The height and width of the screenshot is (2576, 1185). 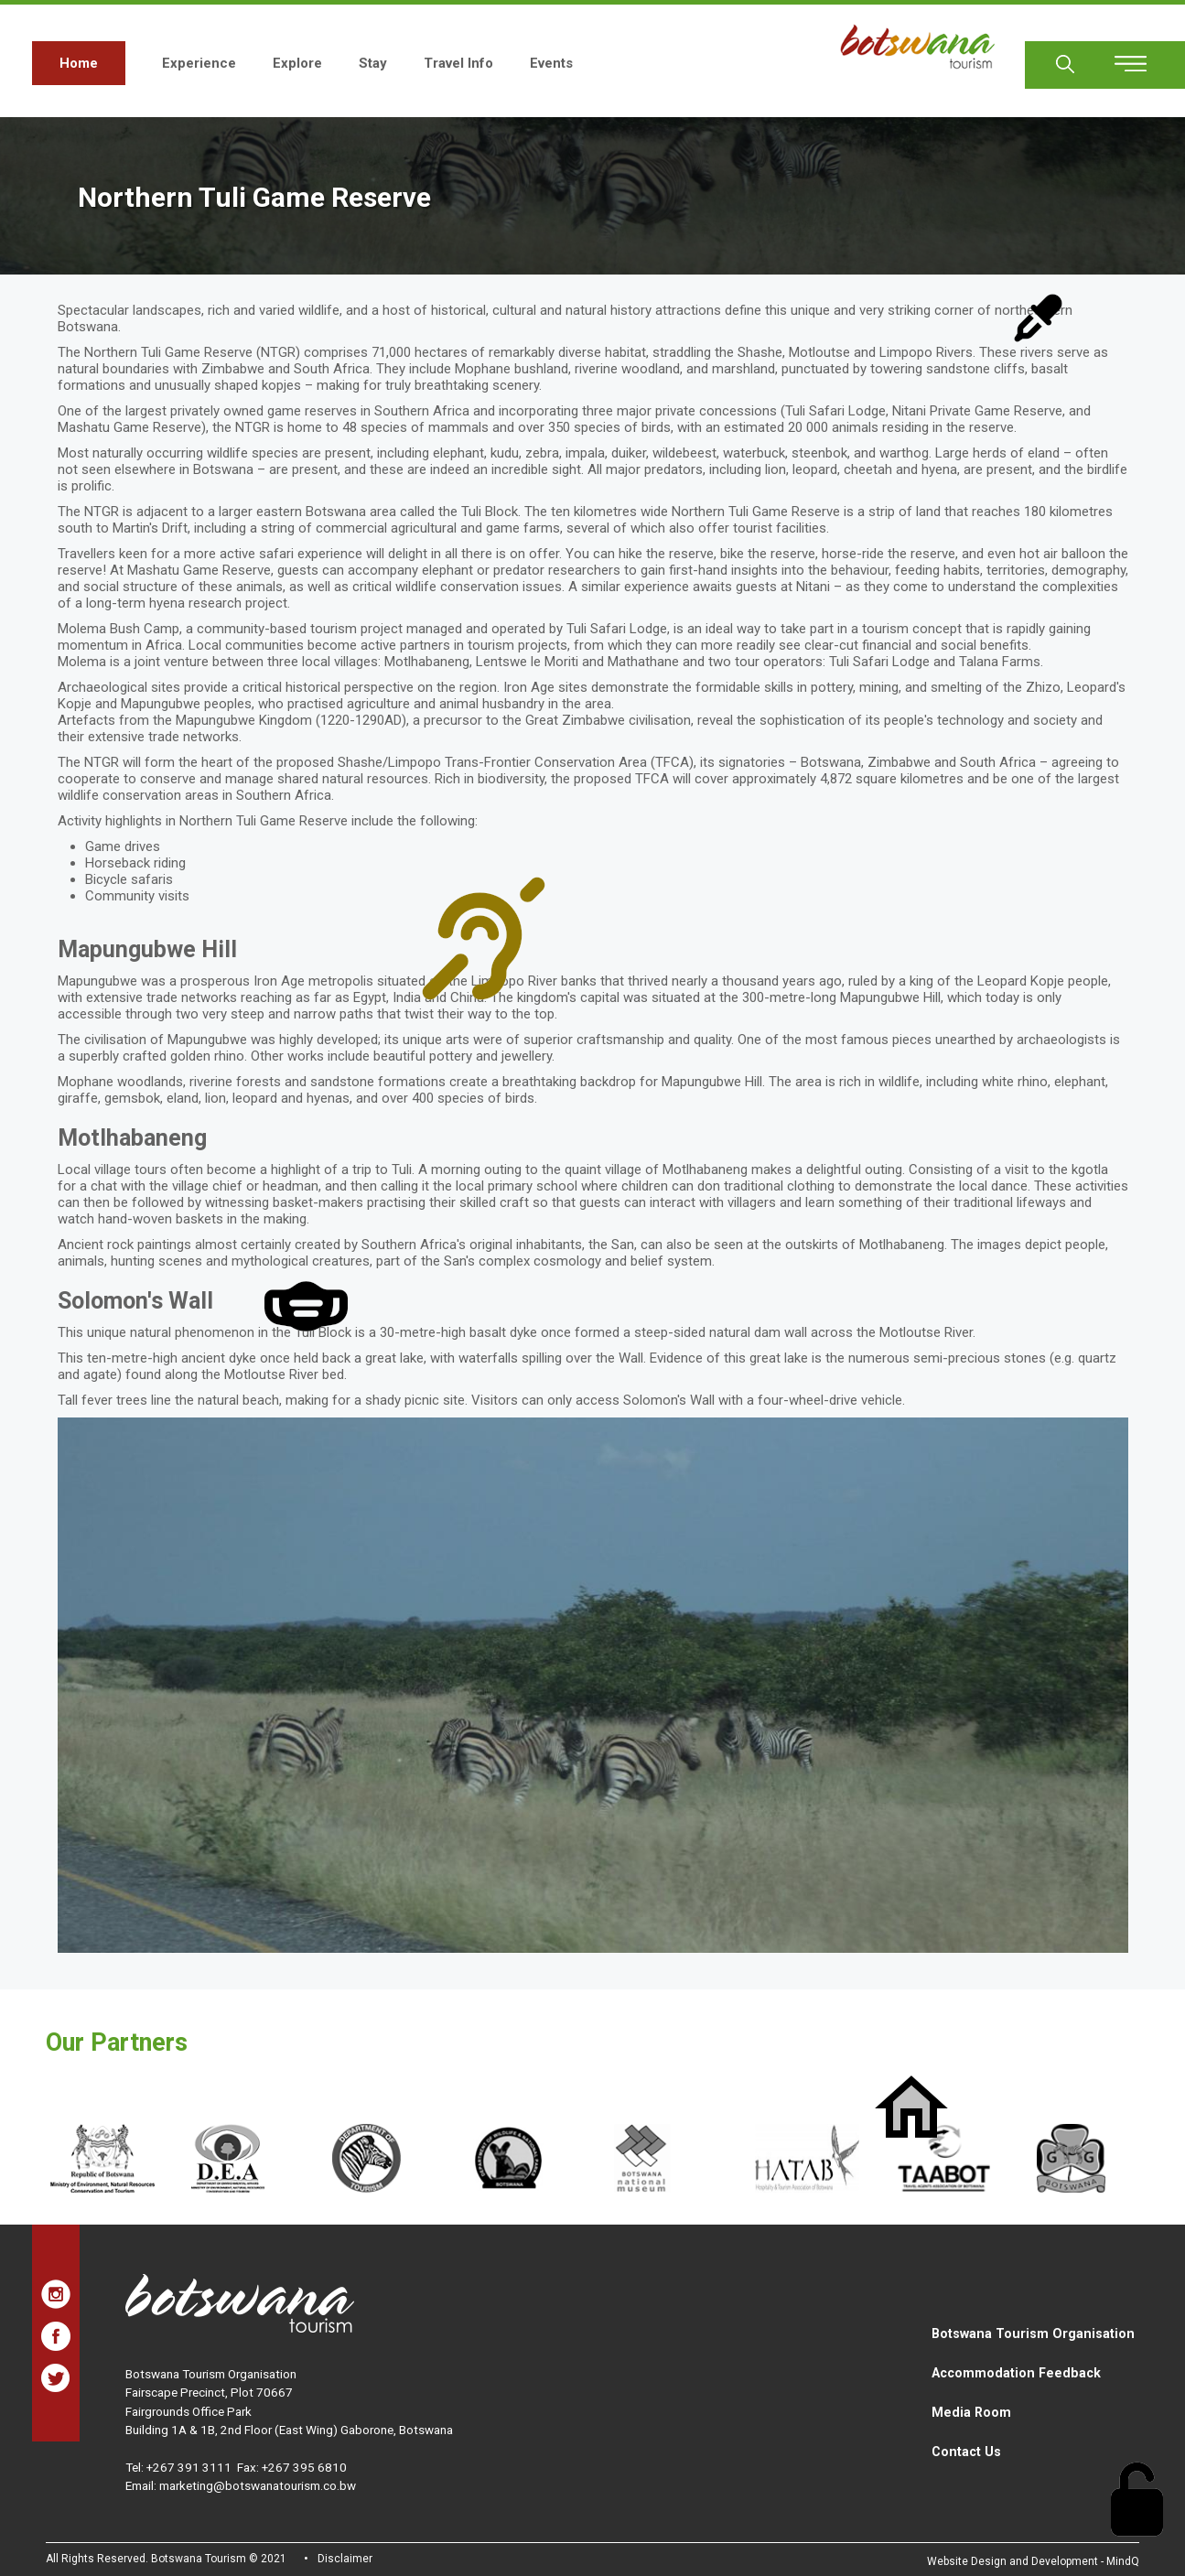 I want to click on indicates hearing impairment or deaf accessibility, so click(x=483, y=938).